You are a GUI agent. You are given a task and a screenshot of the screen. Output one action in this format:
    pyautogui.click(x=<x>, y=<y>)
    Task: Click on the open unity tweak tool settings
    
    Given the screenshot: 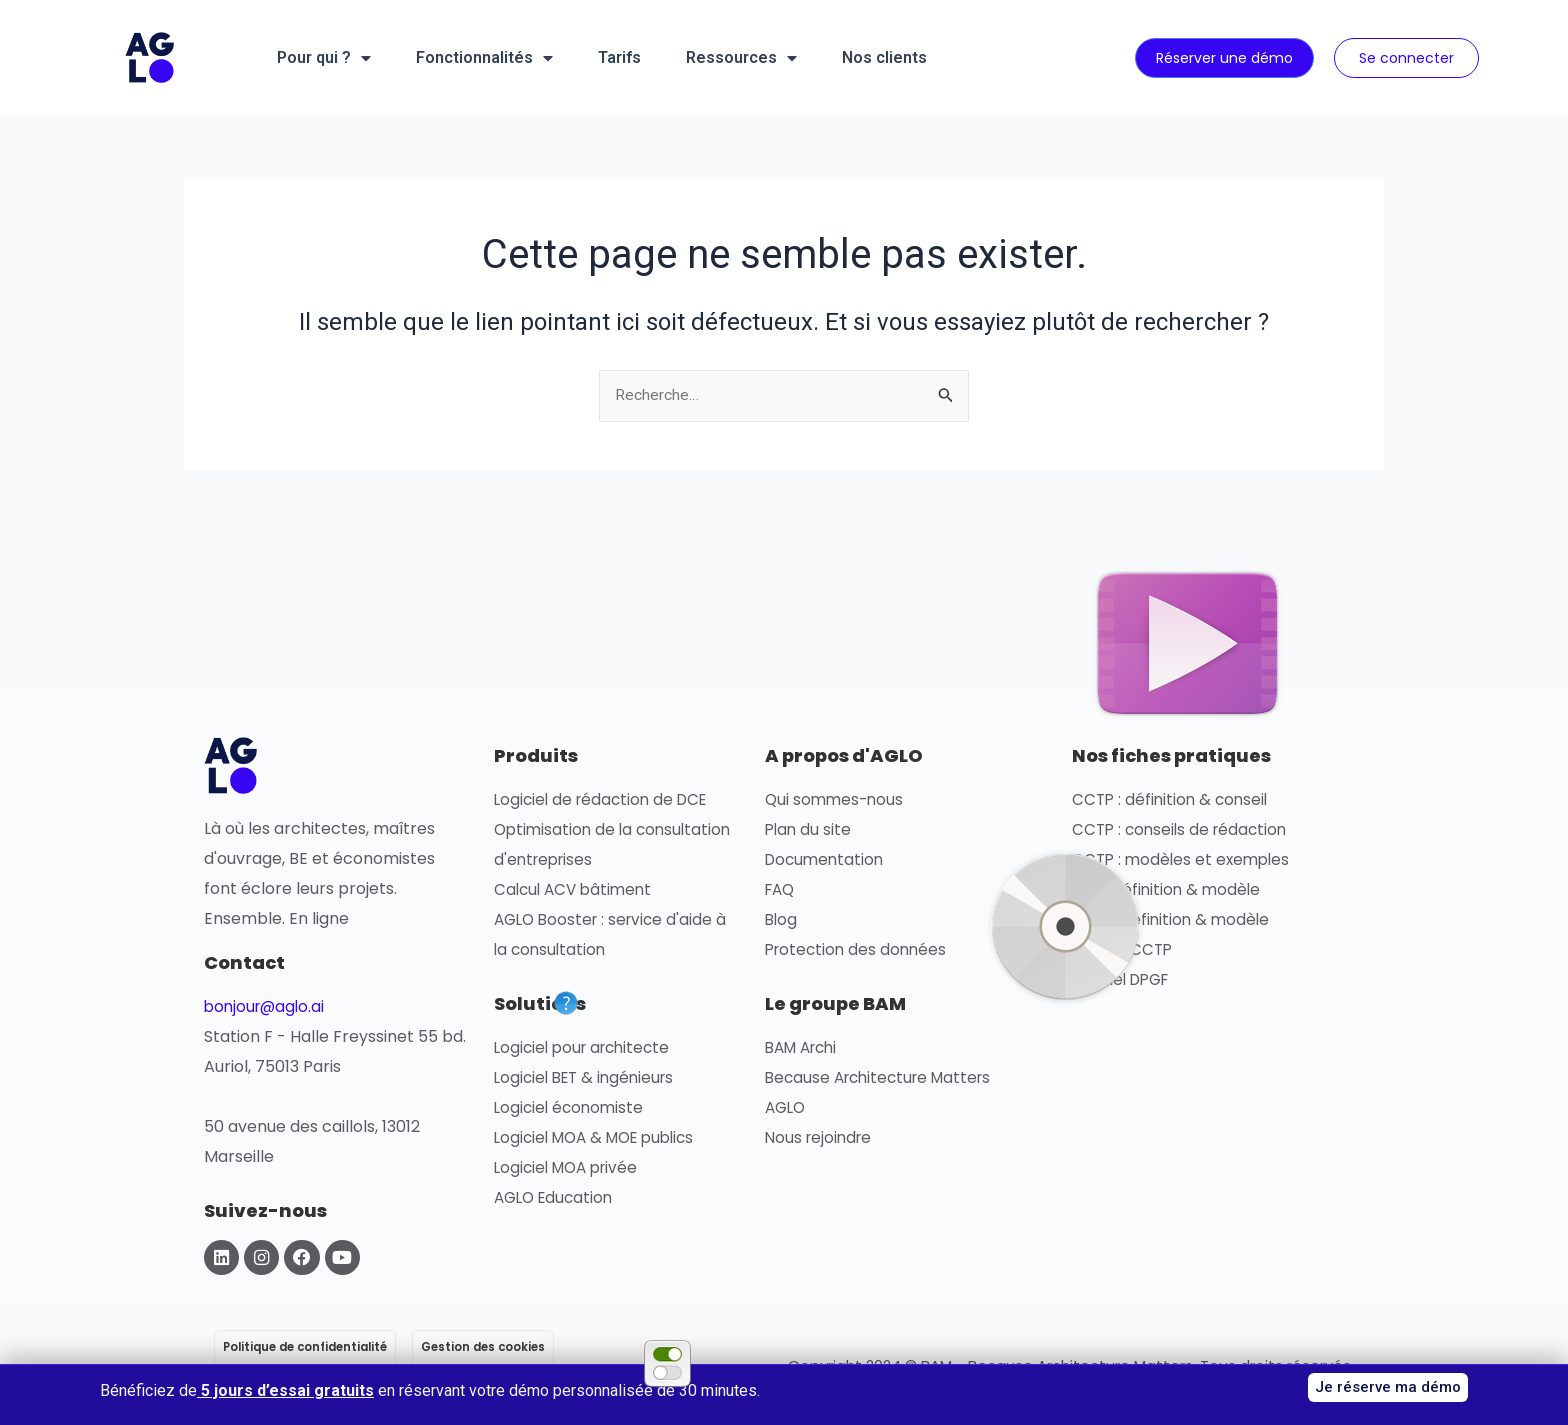 What is the action you would take?
    pyautogui.click(x=667, y=1363)
    